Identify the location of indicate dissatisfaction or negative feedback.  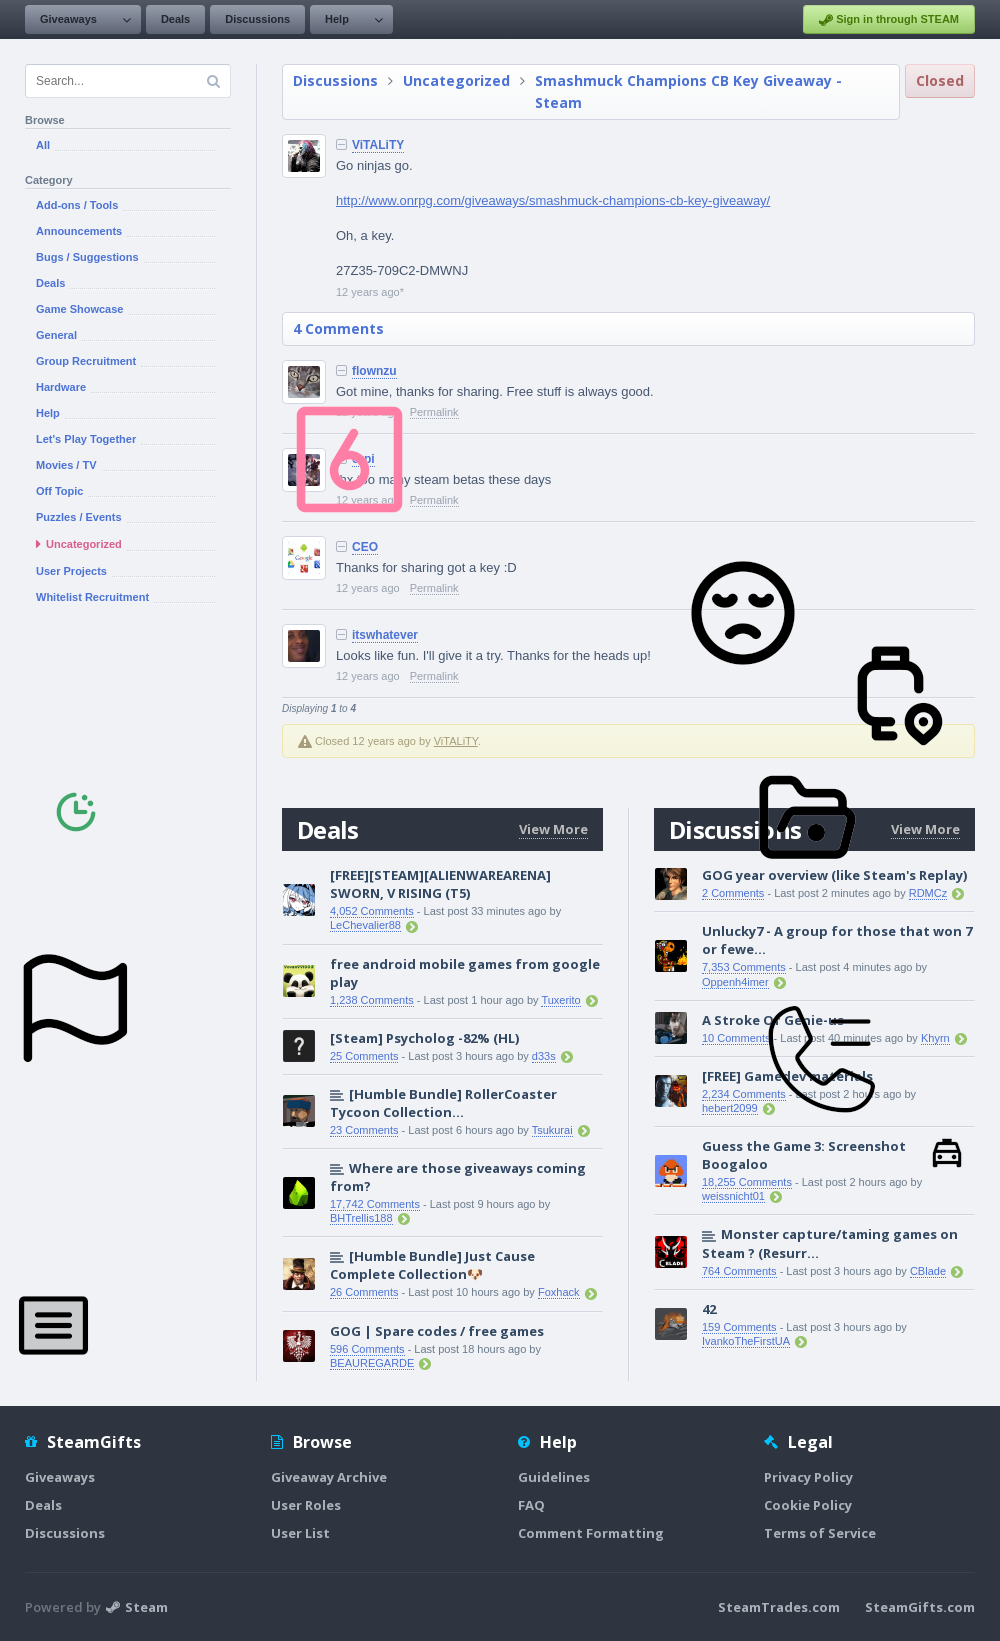
(743, 613).